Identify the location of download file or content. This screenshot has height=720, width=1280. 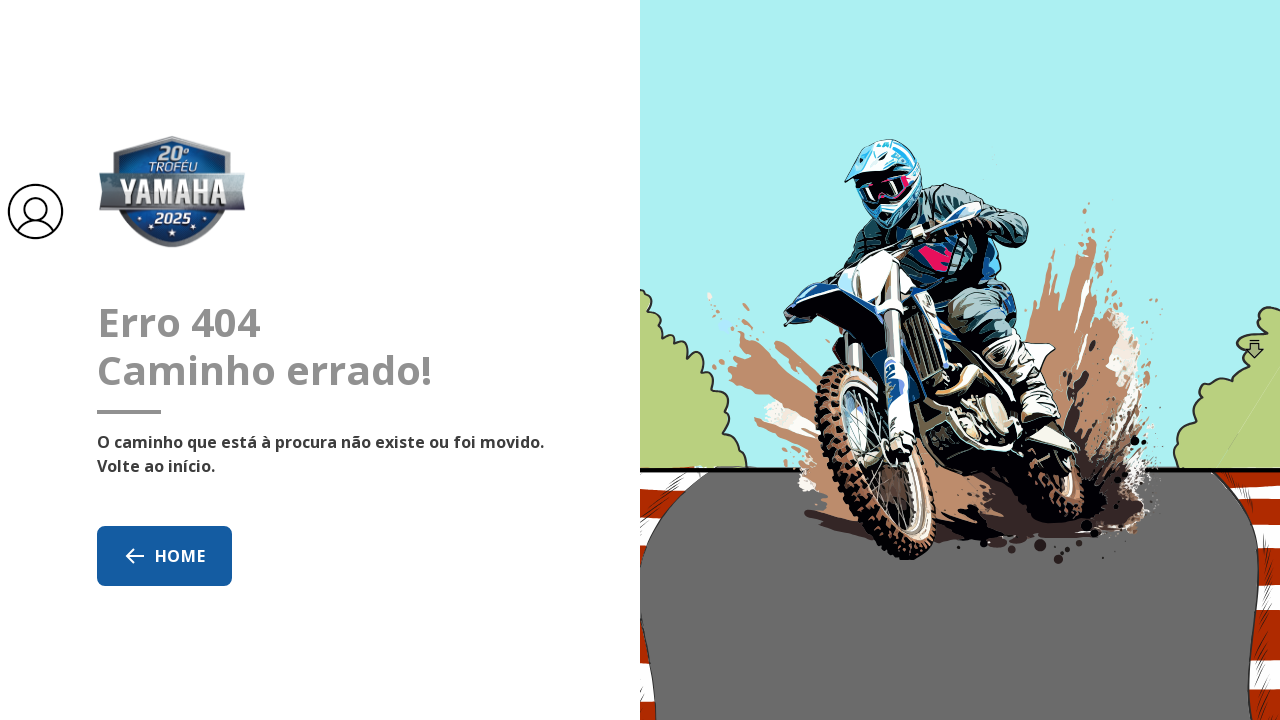
(1254, 348).